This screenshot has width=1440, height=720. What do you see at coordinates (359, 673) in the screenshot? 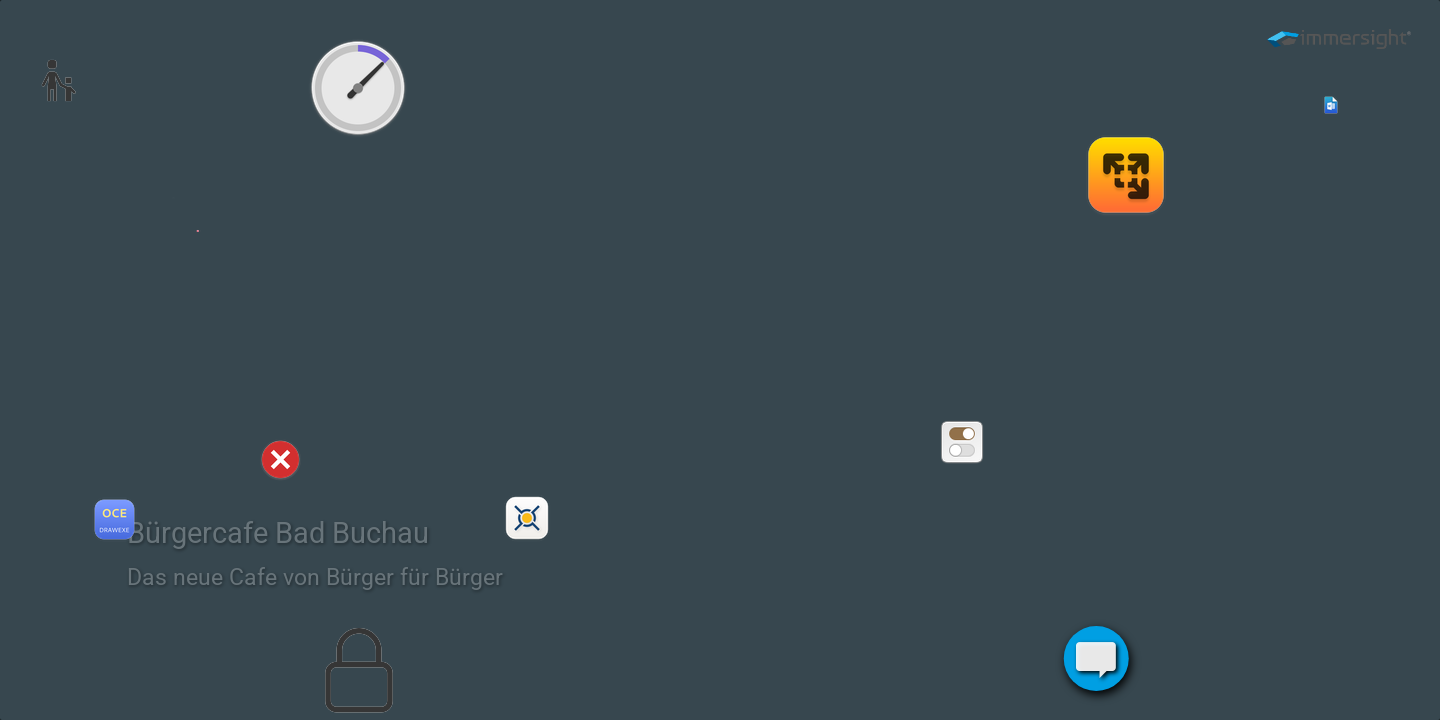
I see `access screen lock settings` at bounding box center [359, 673].